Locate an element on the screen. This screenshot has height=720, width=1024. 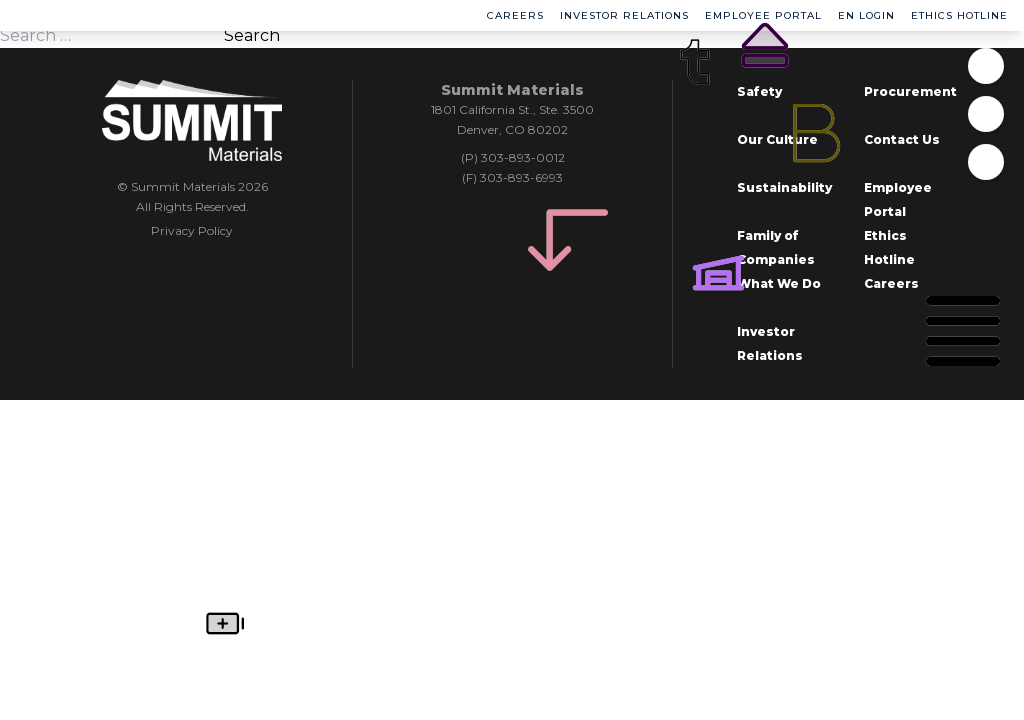
apply bold formatting to selected text is located at coordinates (812, 134).